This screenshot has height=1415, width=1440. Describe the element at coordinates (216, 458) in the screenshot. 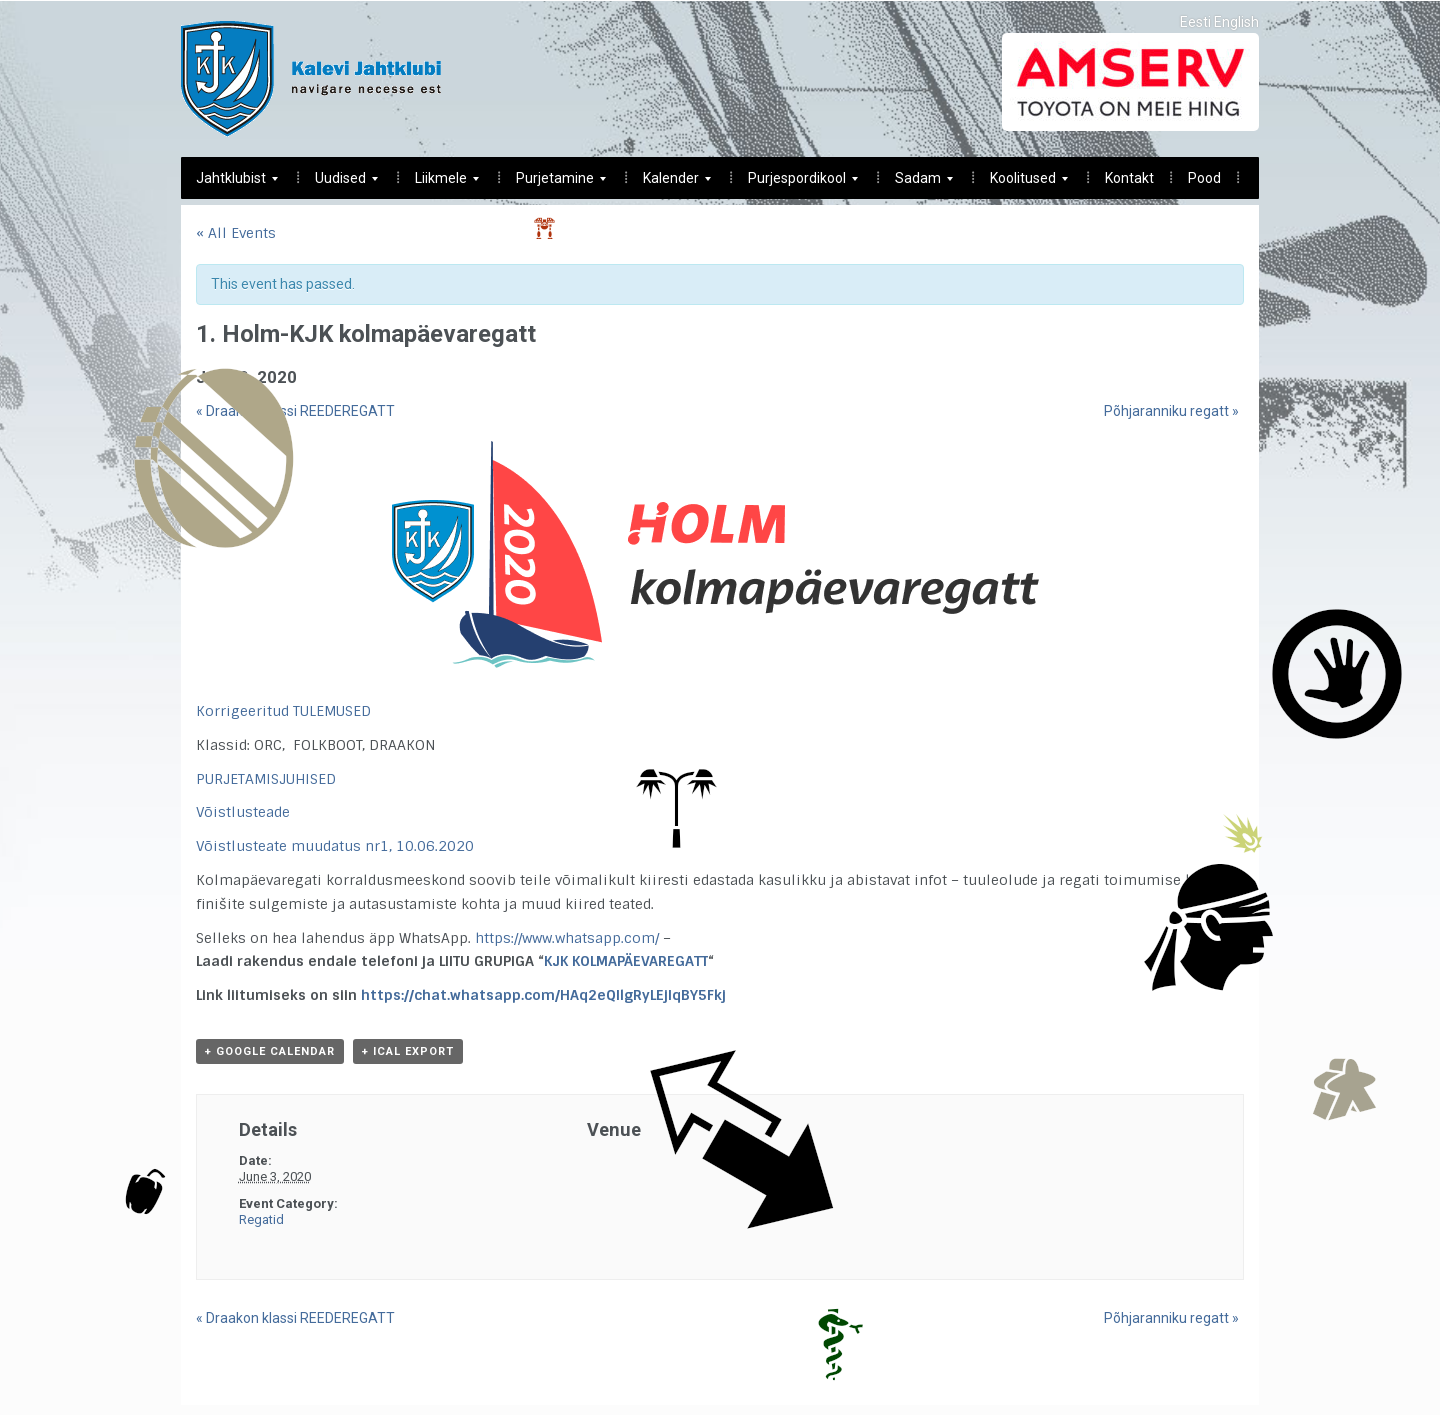

I see `represents a coin or currency item in-game` at that location.